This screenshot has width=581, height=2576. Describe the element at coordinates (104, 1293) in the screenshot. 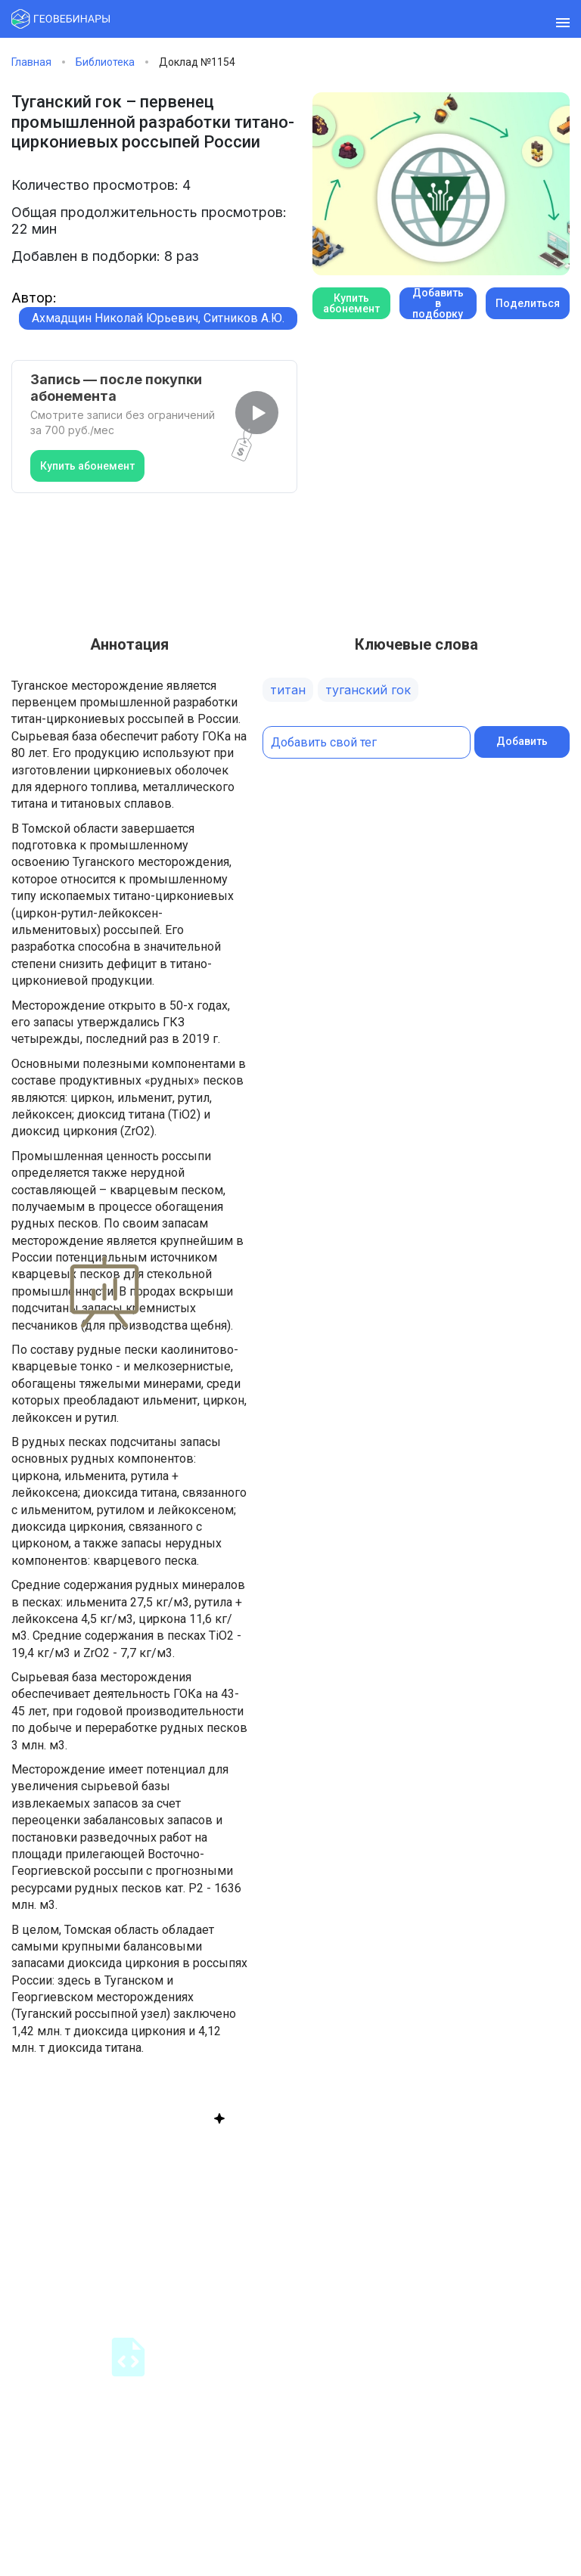

I see `view presentation with chart data` at that location.